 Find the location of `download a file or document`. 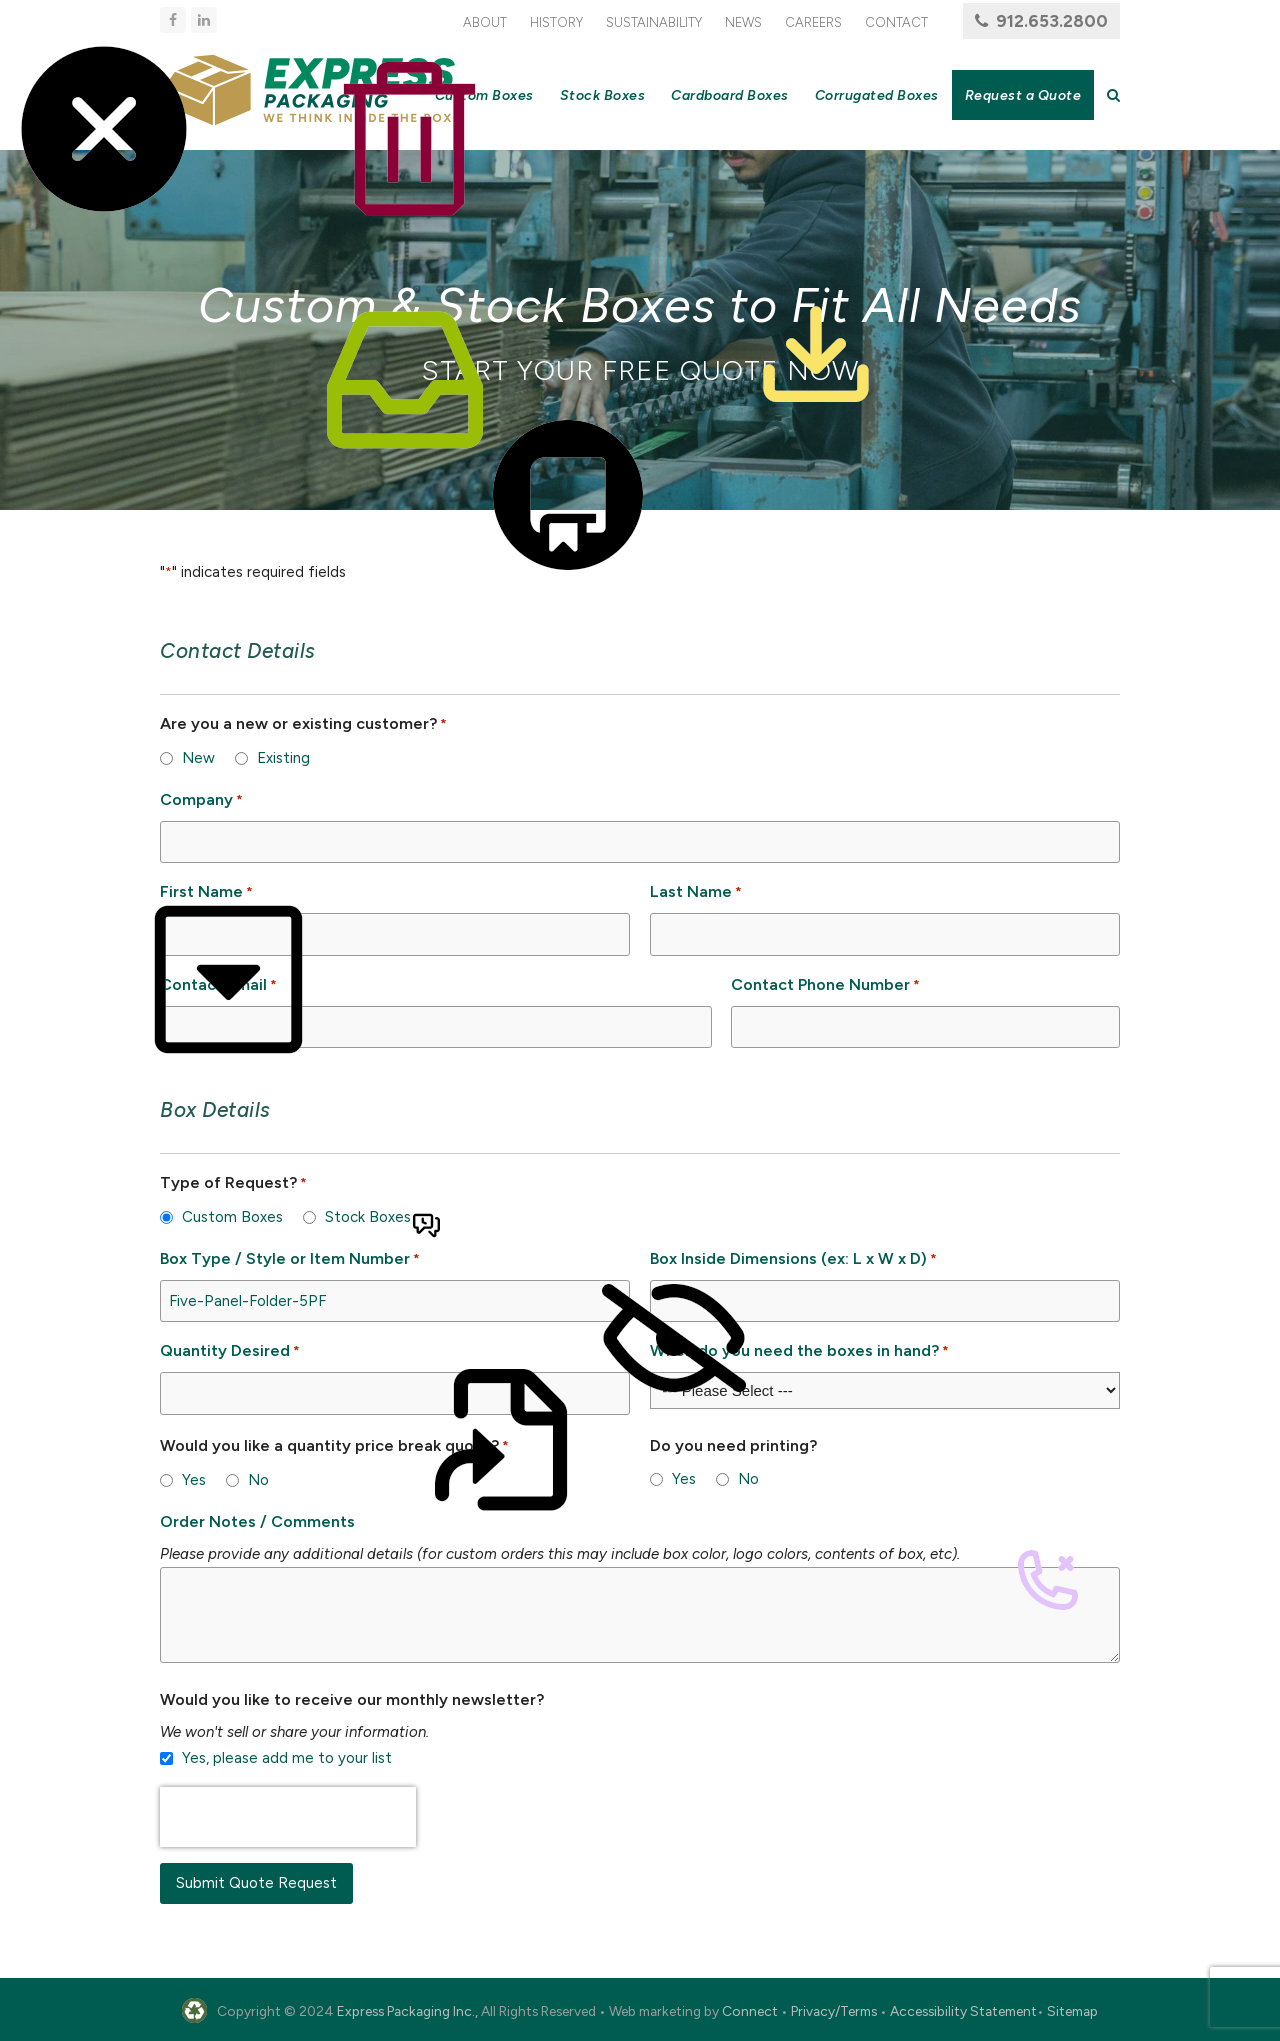

download a file or document is located at coordinates (816, 357).